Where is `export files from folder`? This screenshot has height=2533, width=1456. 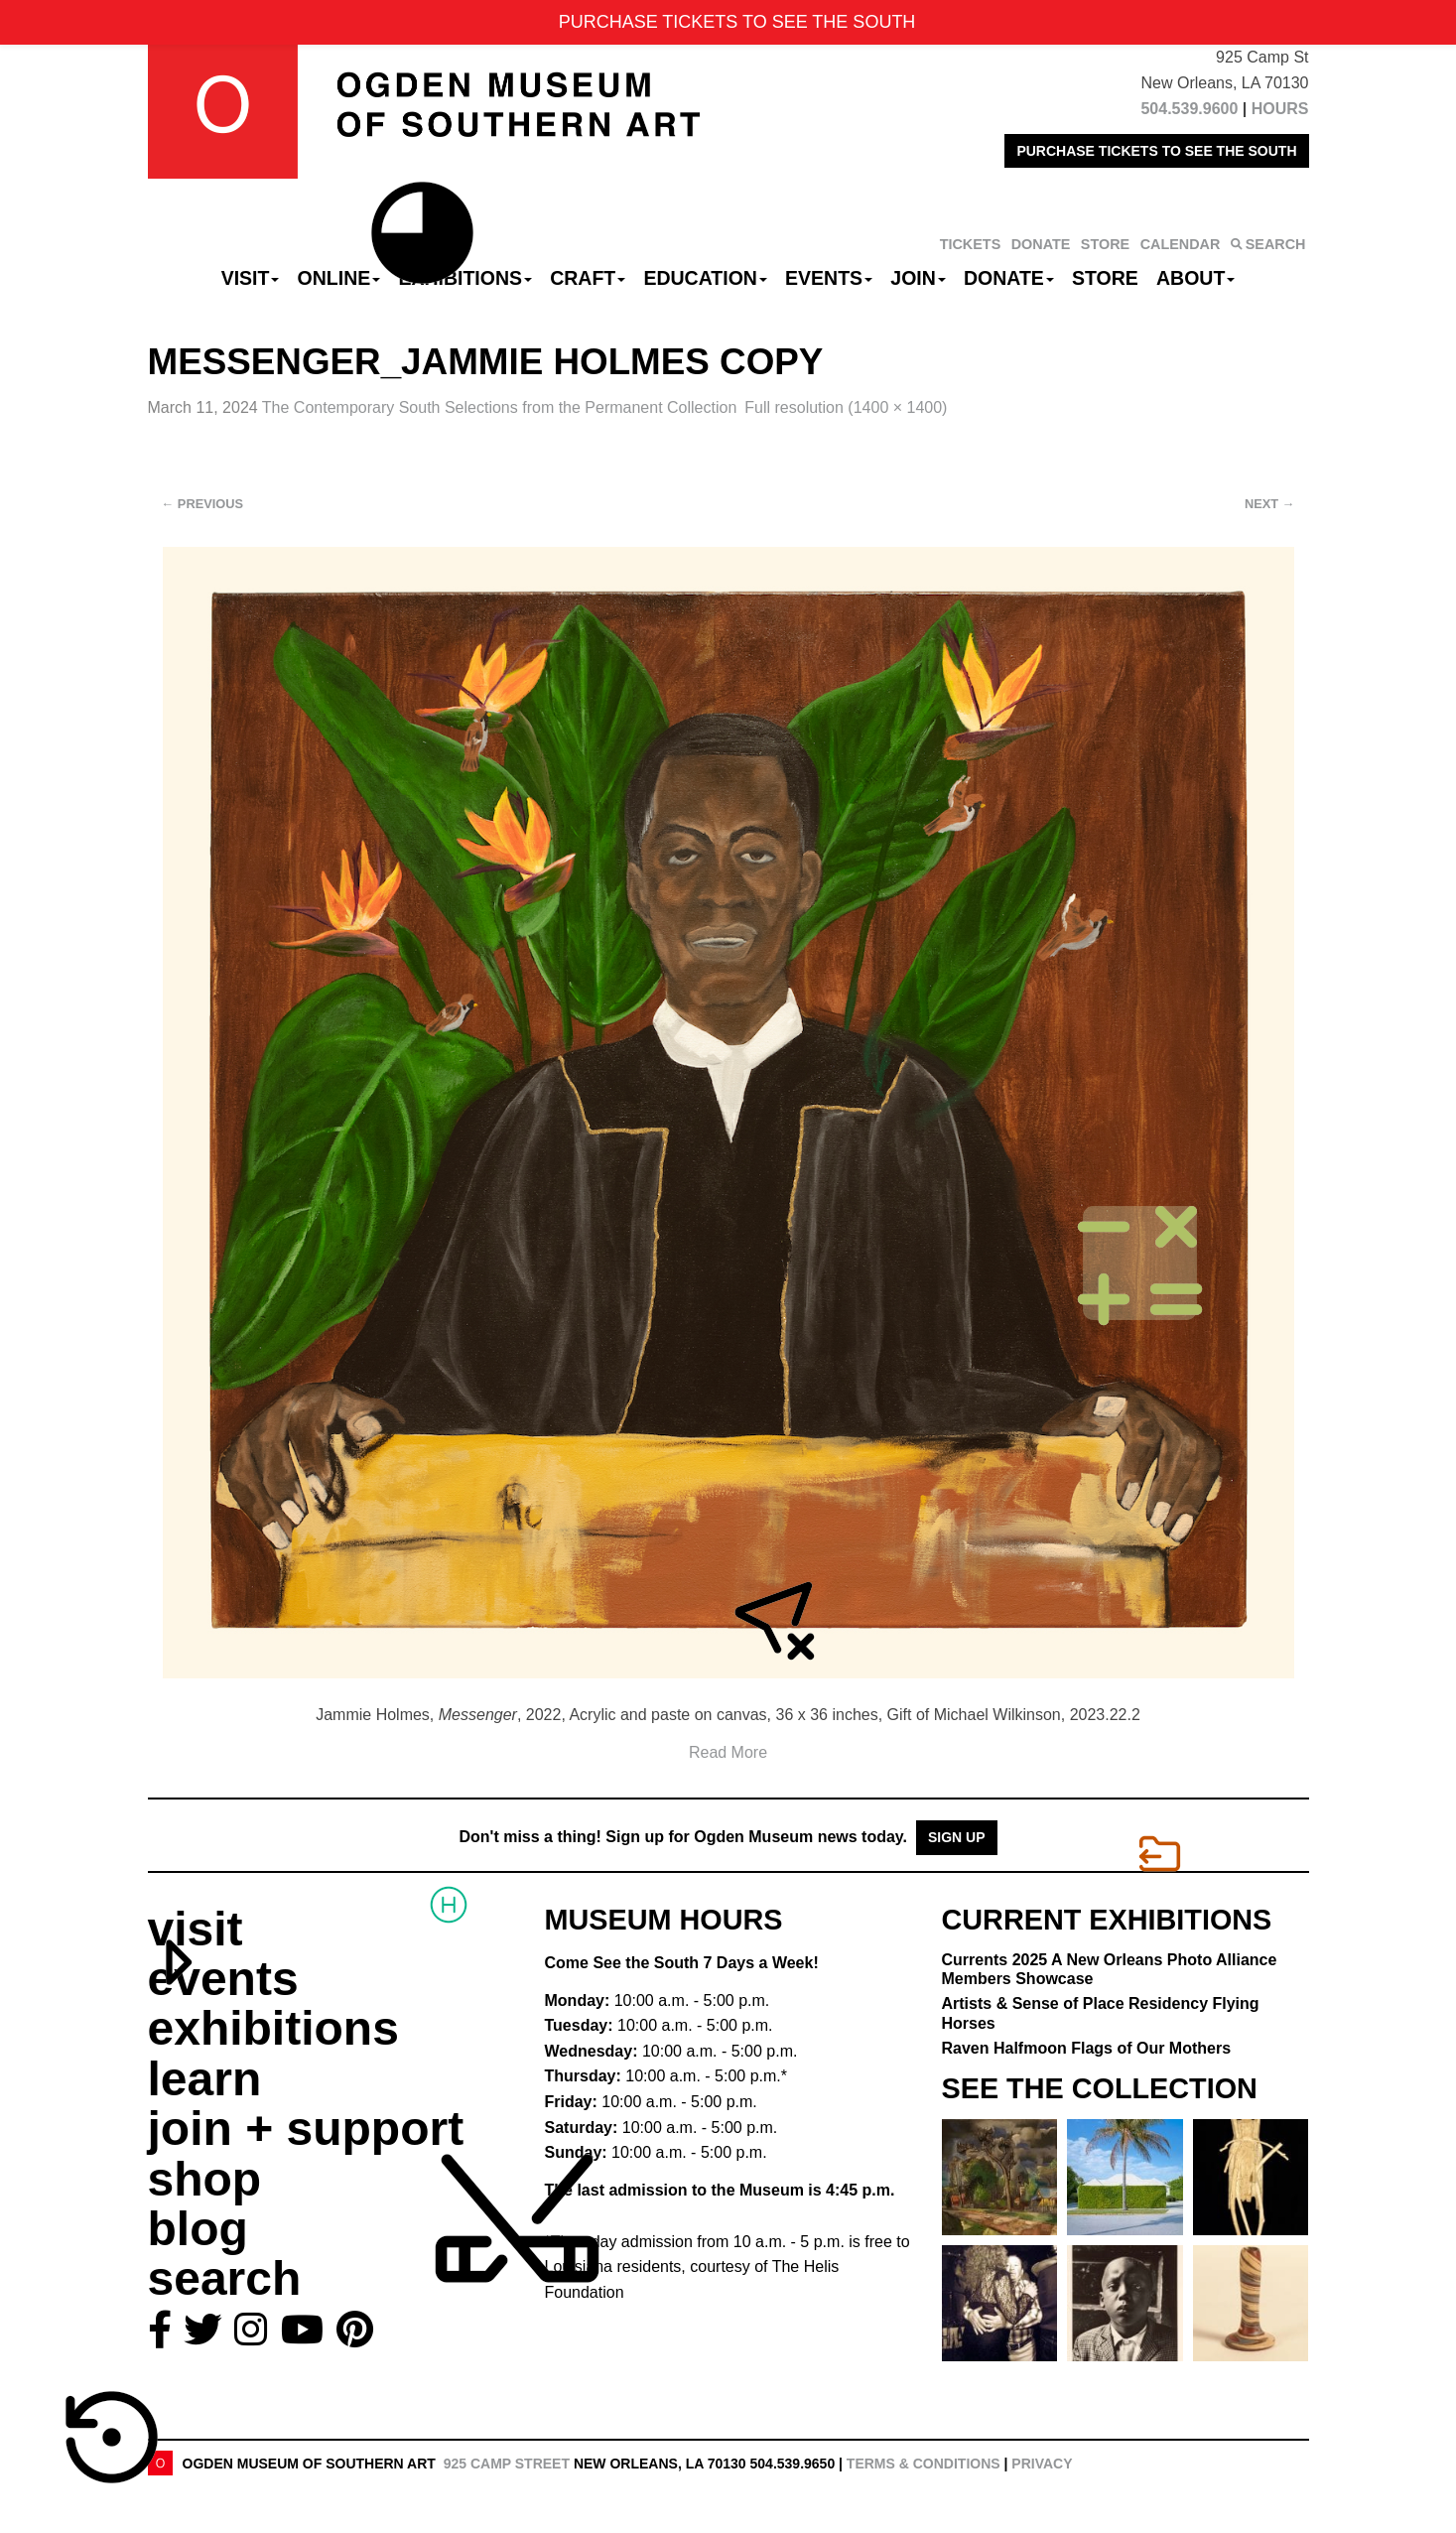
export files from folder is located at coordinates (1159, 1854).